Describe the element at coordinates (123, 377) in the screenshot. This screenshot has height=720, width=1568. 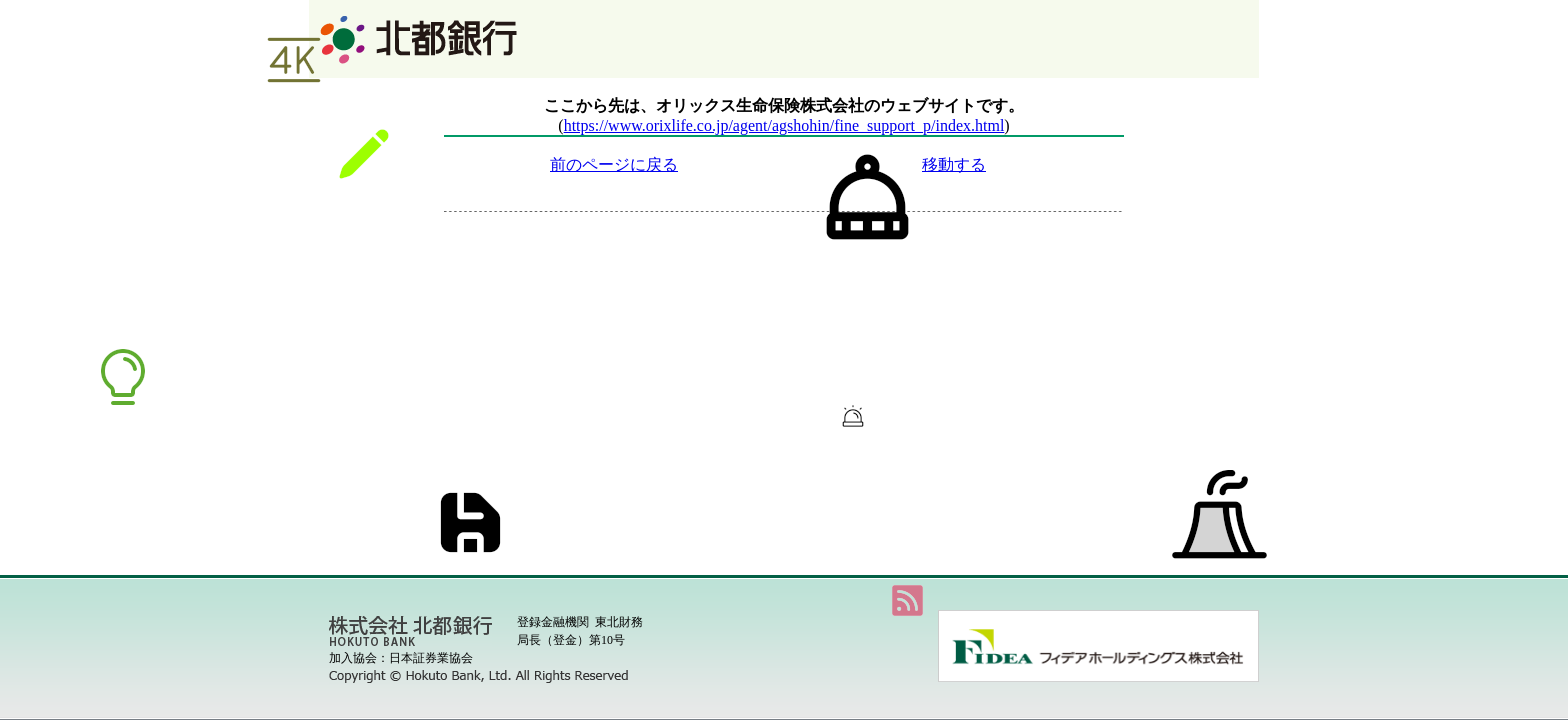
I see `view tips or helpful suggestions` at that location.